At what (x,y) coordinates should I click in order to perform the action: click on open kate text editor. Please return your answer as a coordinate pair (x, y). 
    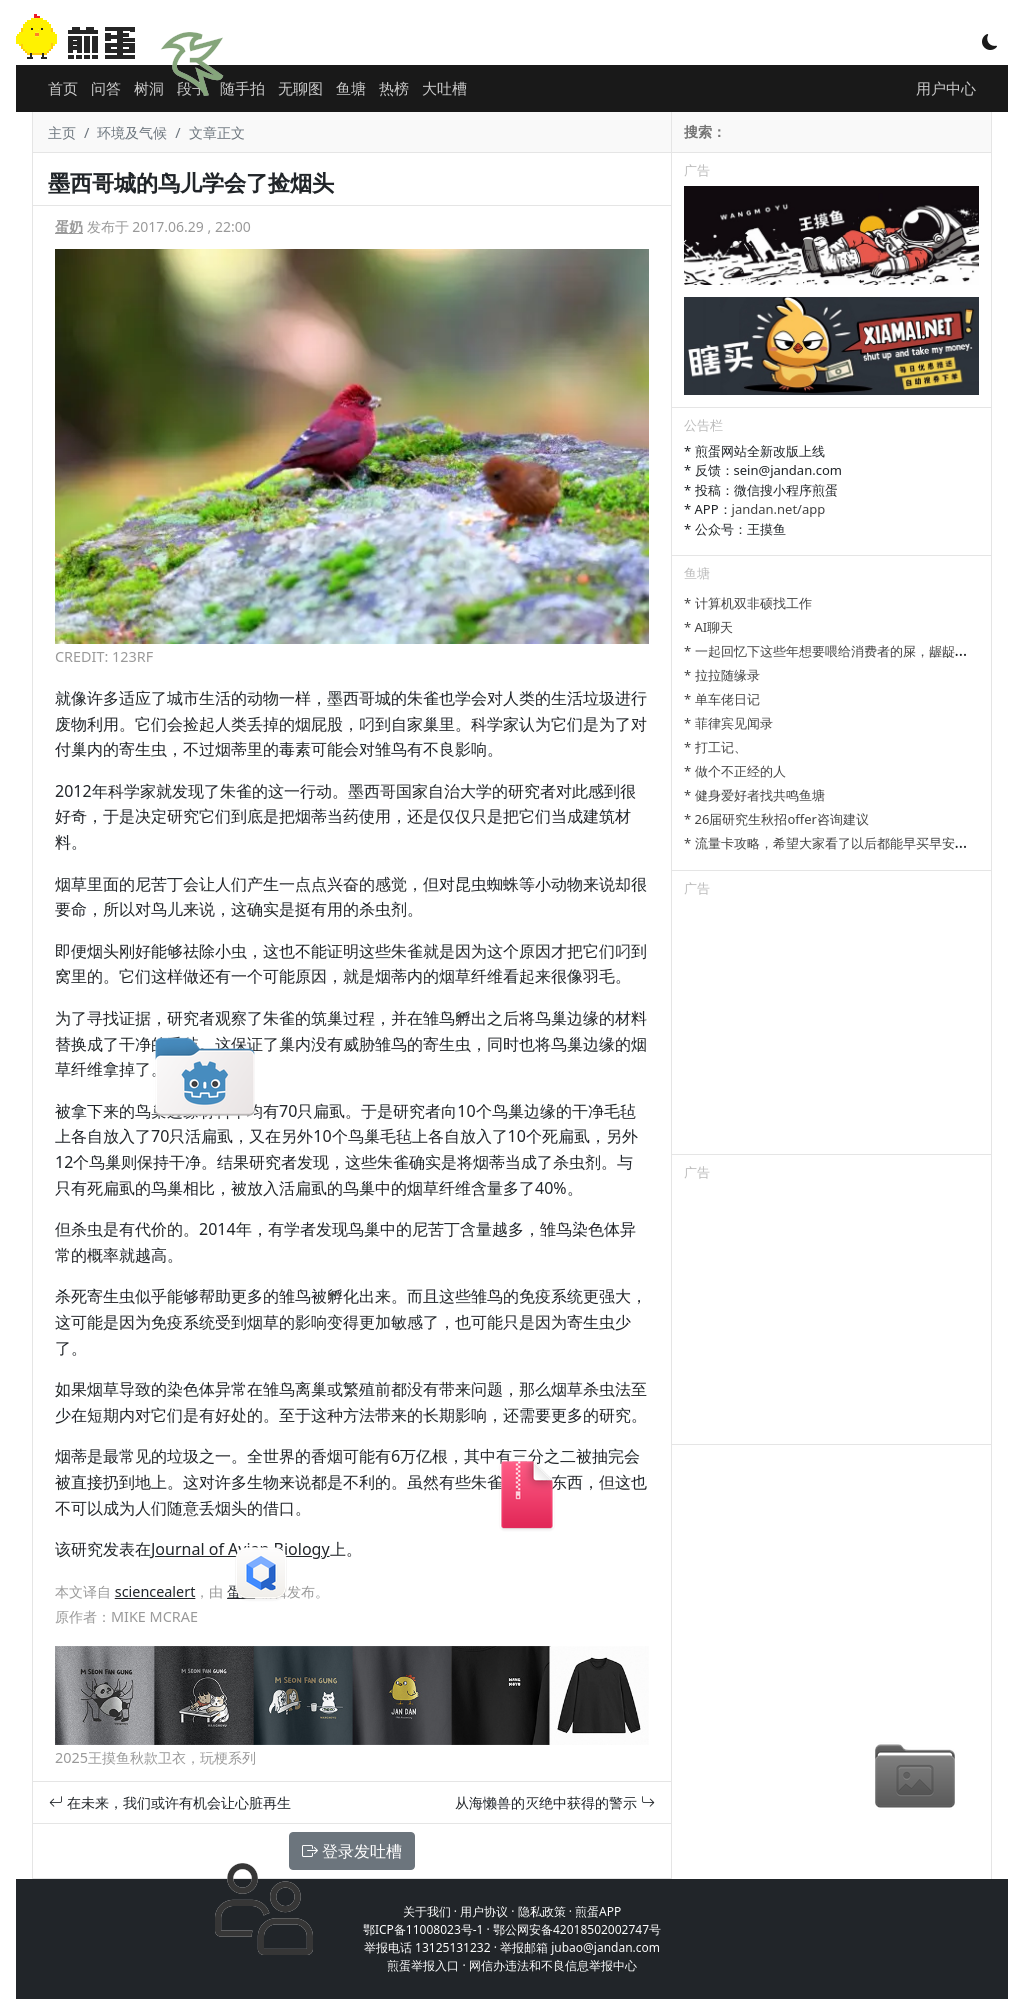
    Looking at the image, I should click on (194, 62).